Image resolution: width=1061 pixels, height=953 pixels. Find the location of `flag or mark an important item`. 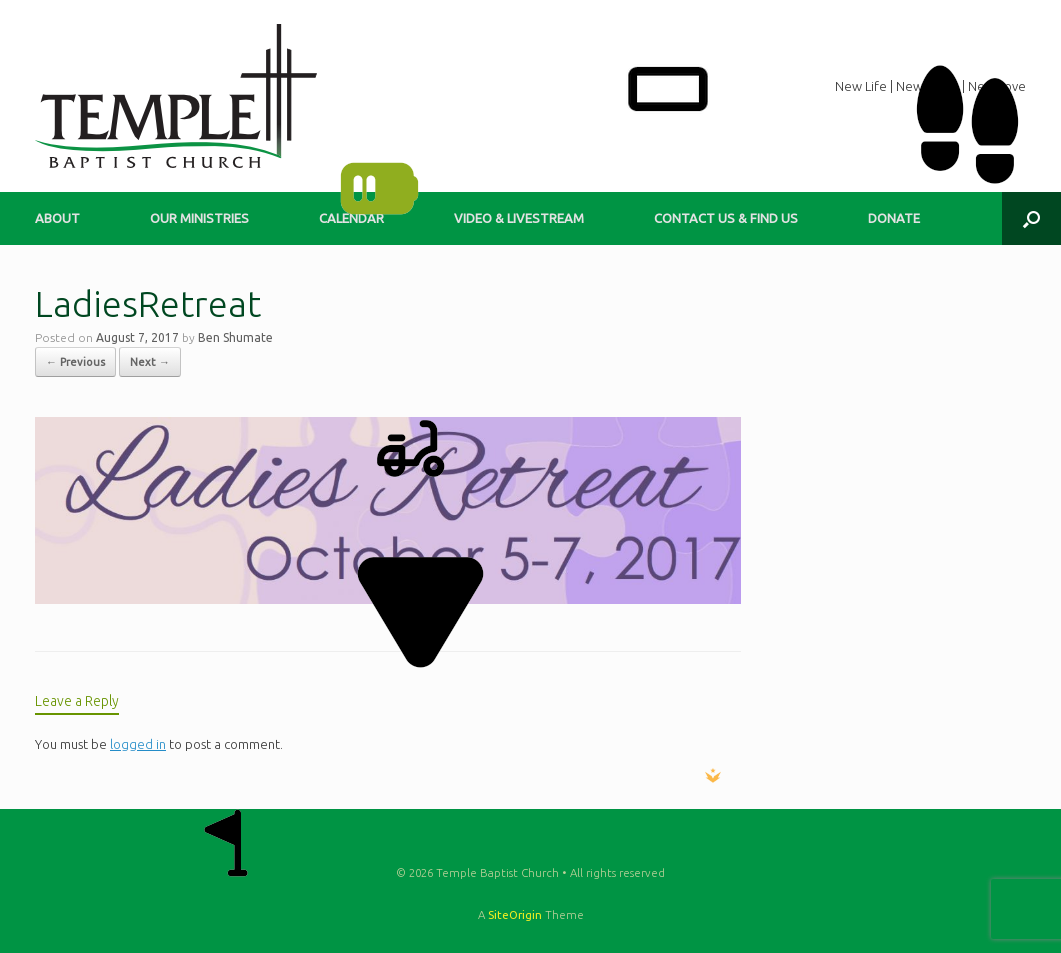

flag or mark an important item is located at coordinates (231, 843).